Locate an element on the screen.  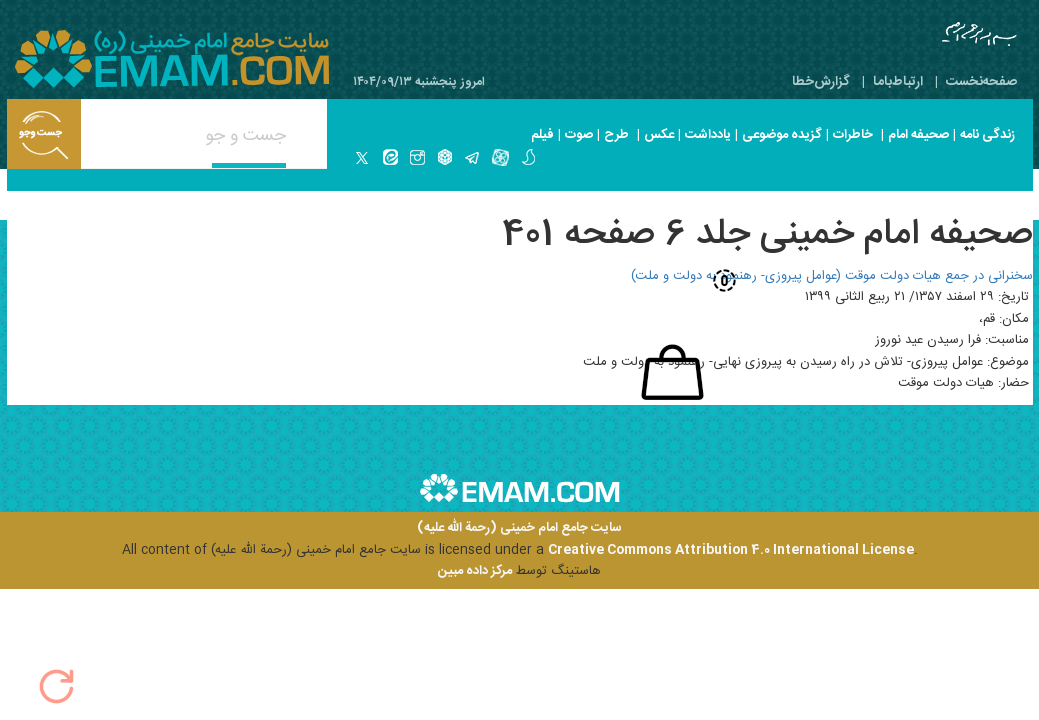
view your shopping bag is located at coordinates (672, 375).